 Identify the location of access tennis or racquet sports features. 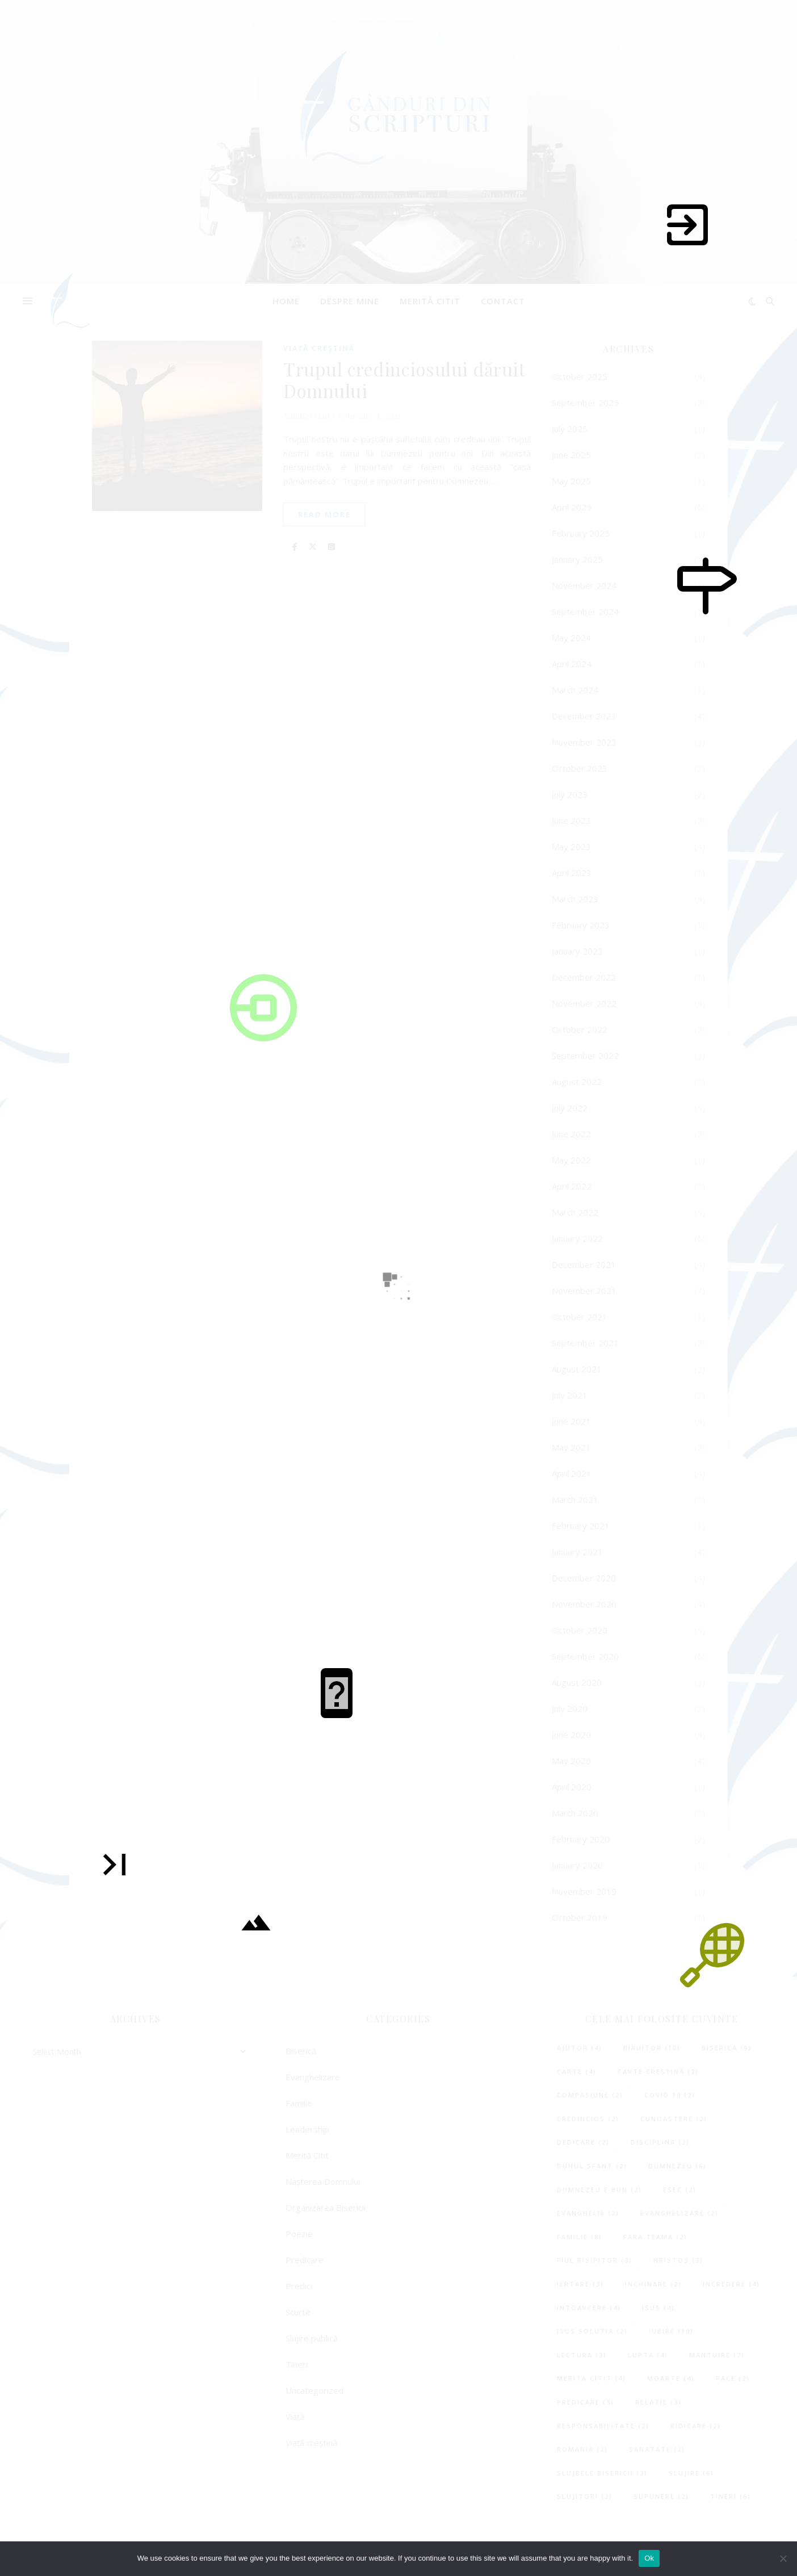
(711, 1956).